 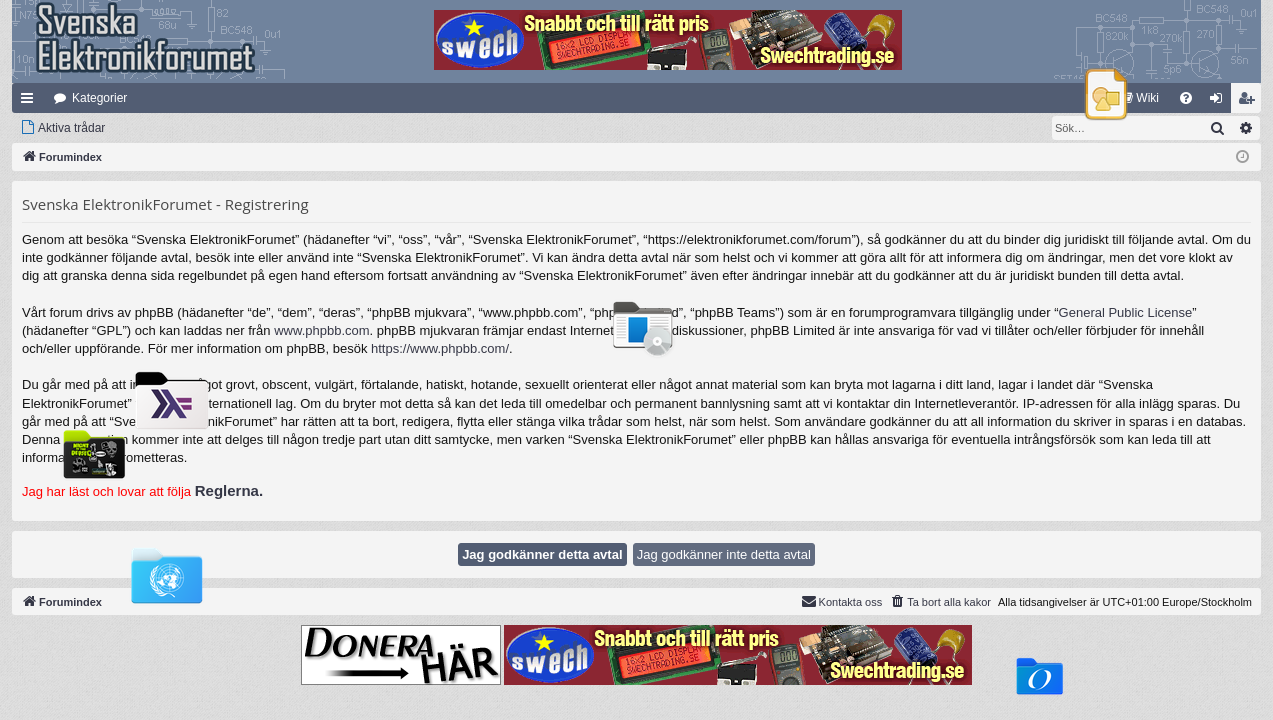 What do you see at coordinates (1039, 677) in the screenshot?
I see `open the IObit application folder` at bounding box center [1039, 677].